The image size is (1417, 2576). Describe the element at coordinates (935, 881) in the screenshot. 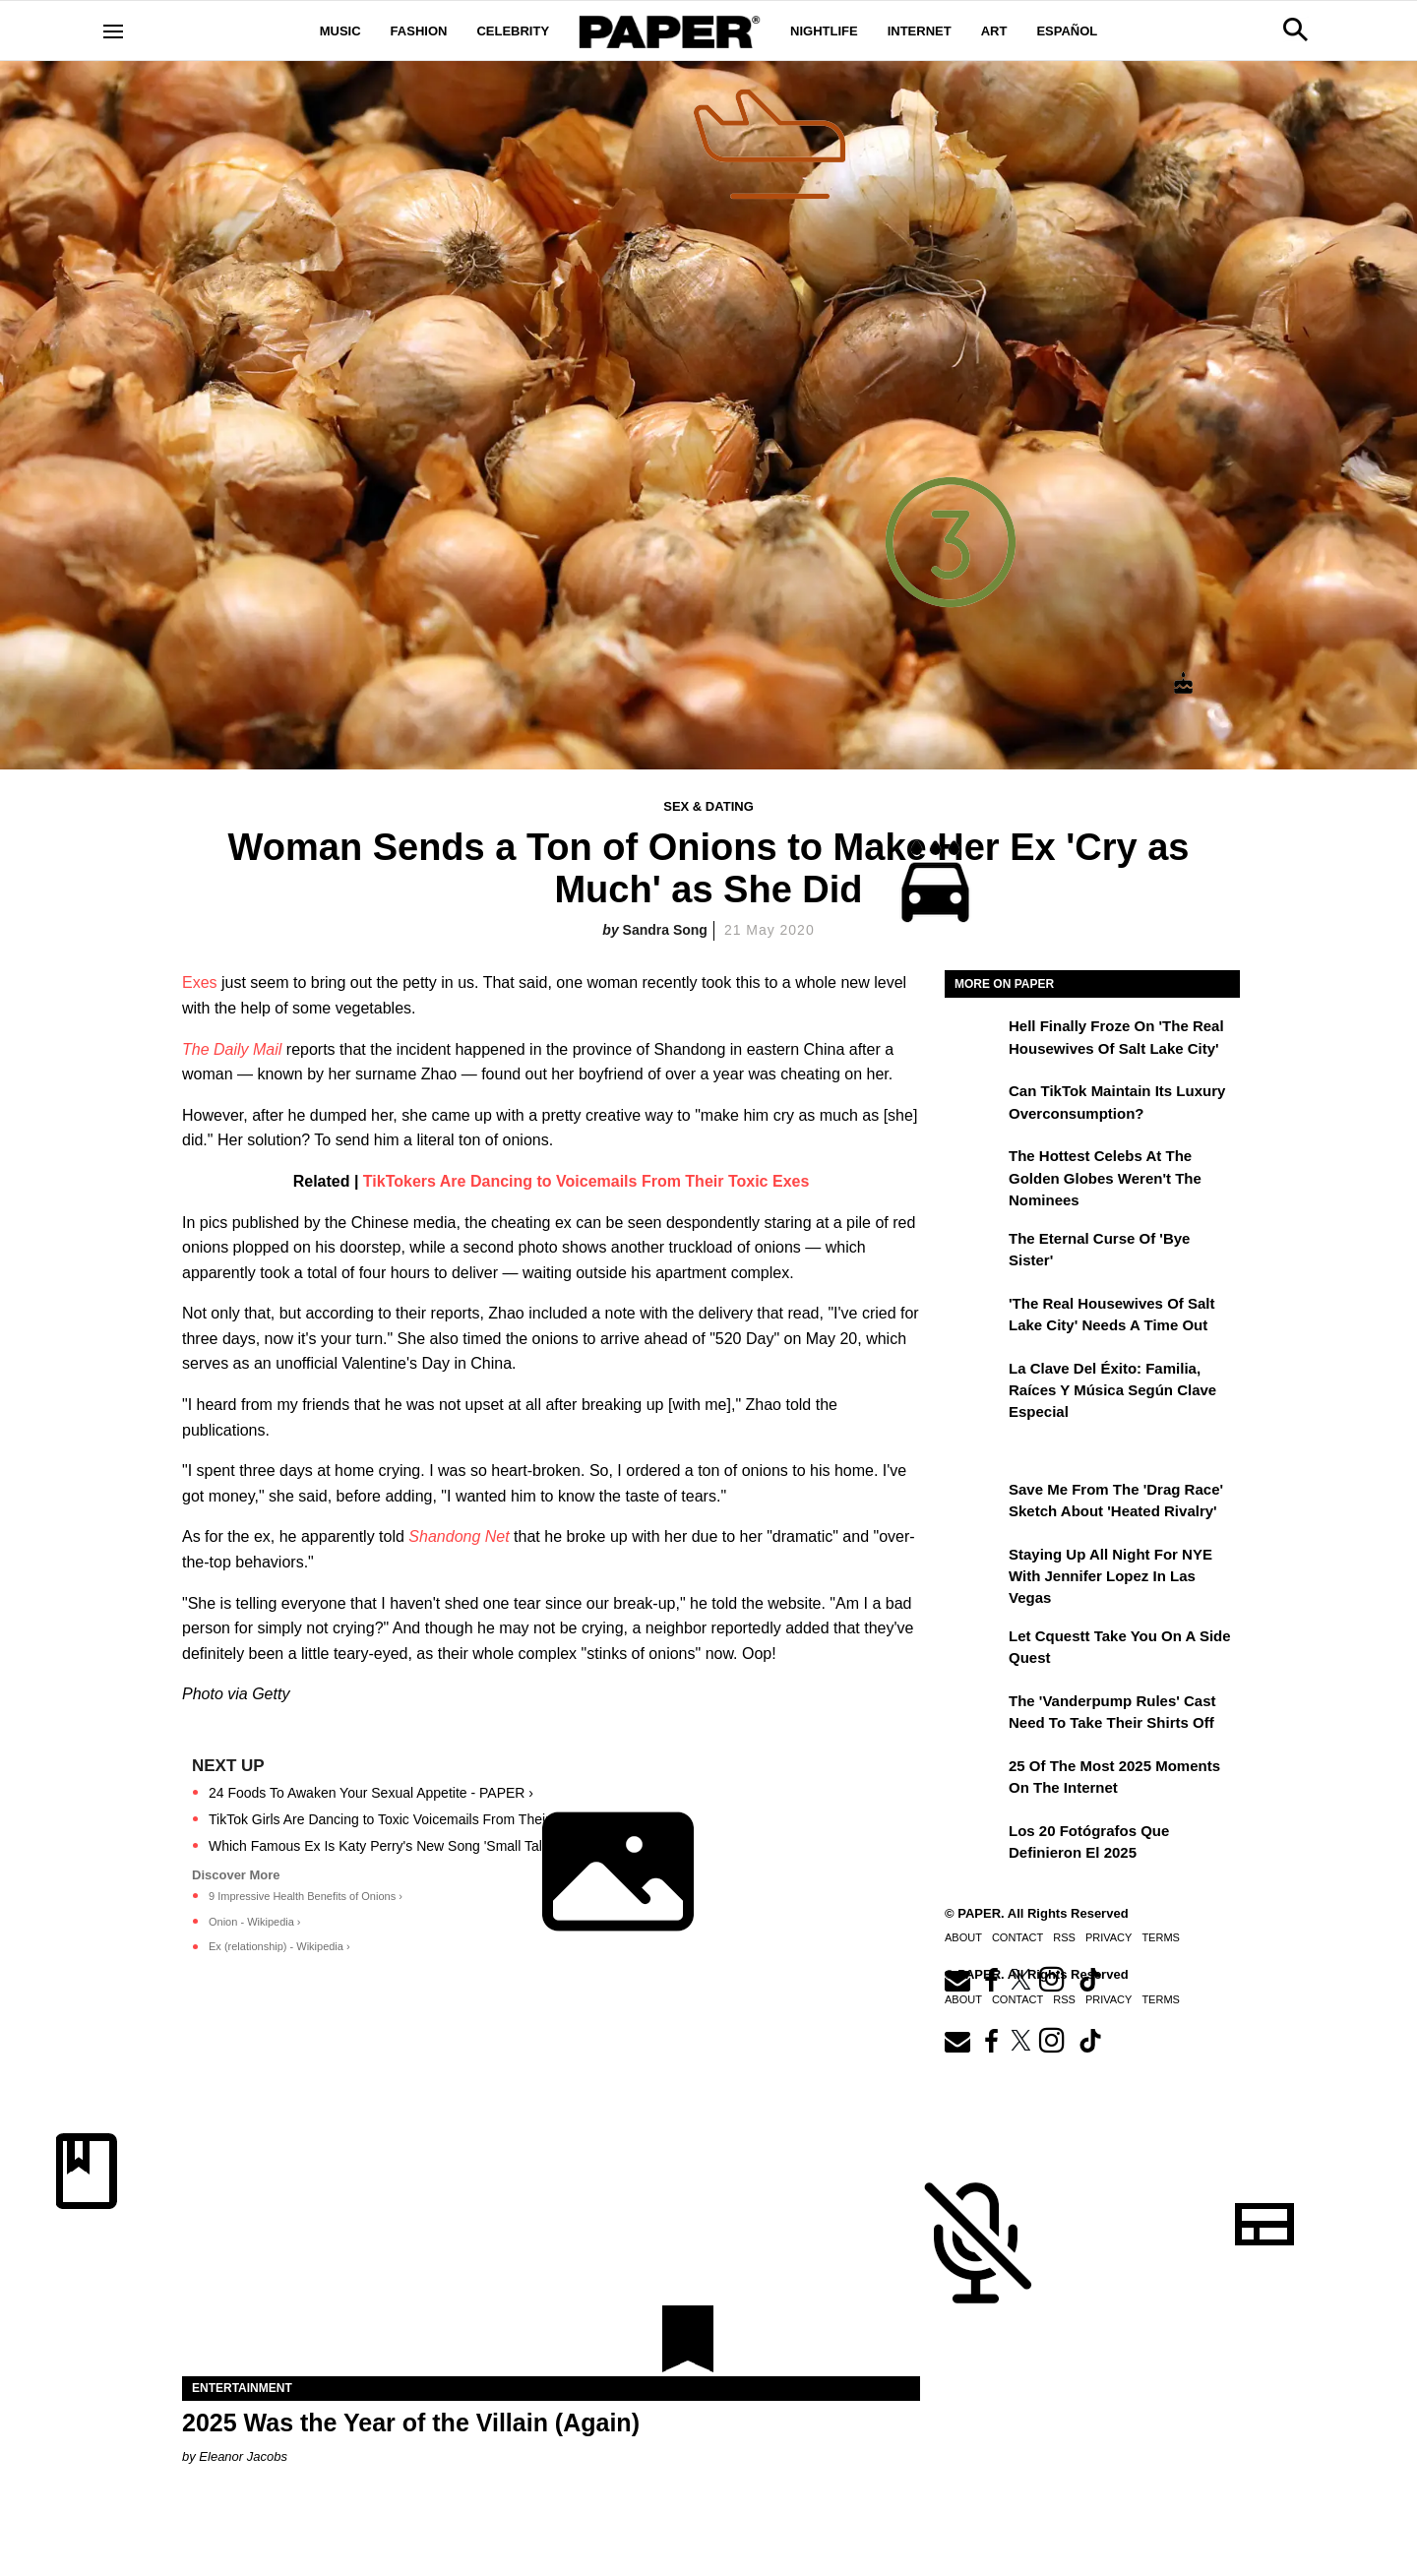

I see `find nearby car wash locations` at that location.